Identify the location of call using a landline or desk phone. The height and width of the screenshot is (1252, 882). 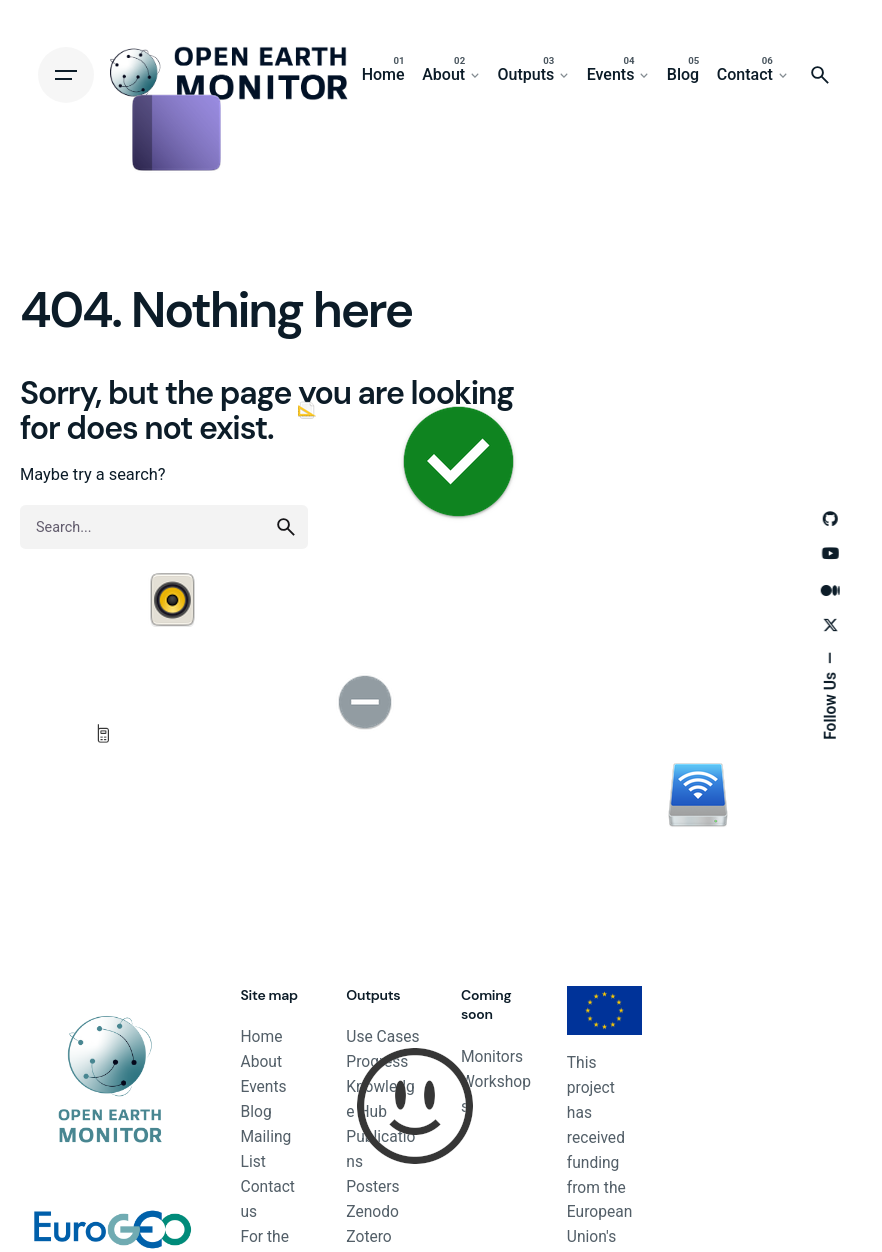
(104, 734).